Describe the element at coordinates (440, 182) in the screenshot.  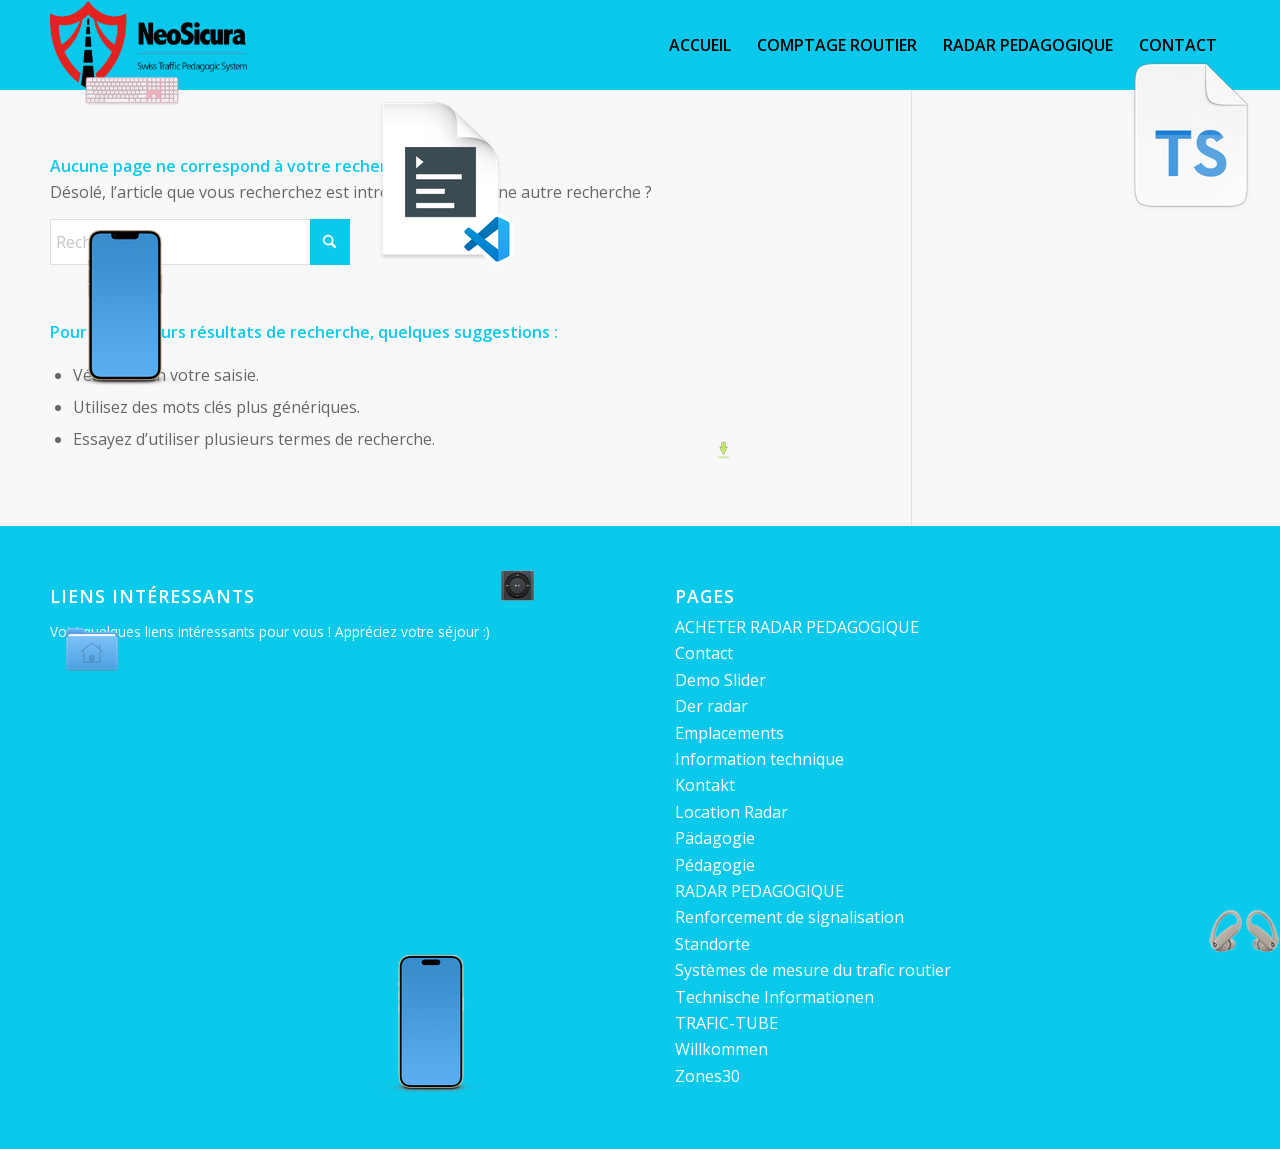
I see `open a shell script file in Visual Studio Code` at that location.